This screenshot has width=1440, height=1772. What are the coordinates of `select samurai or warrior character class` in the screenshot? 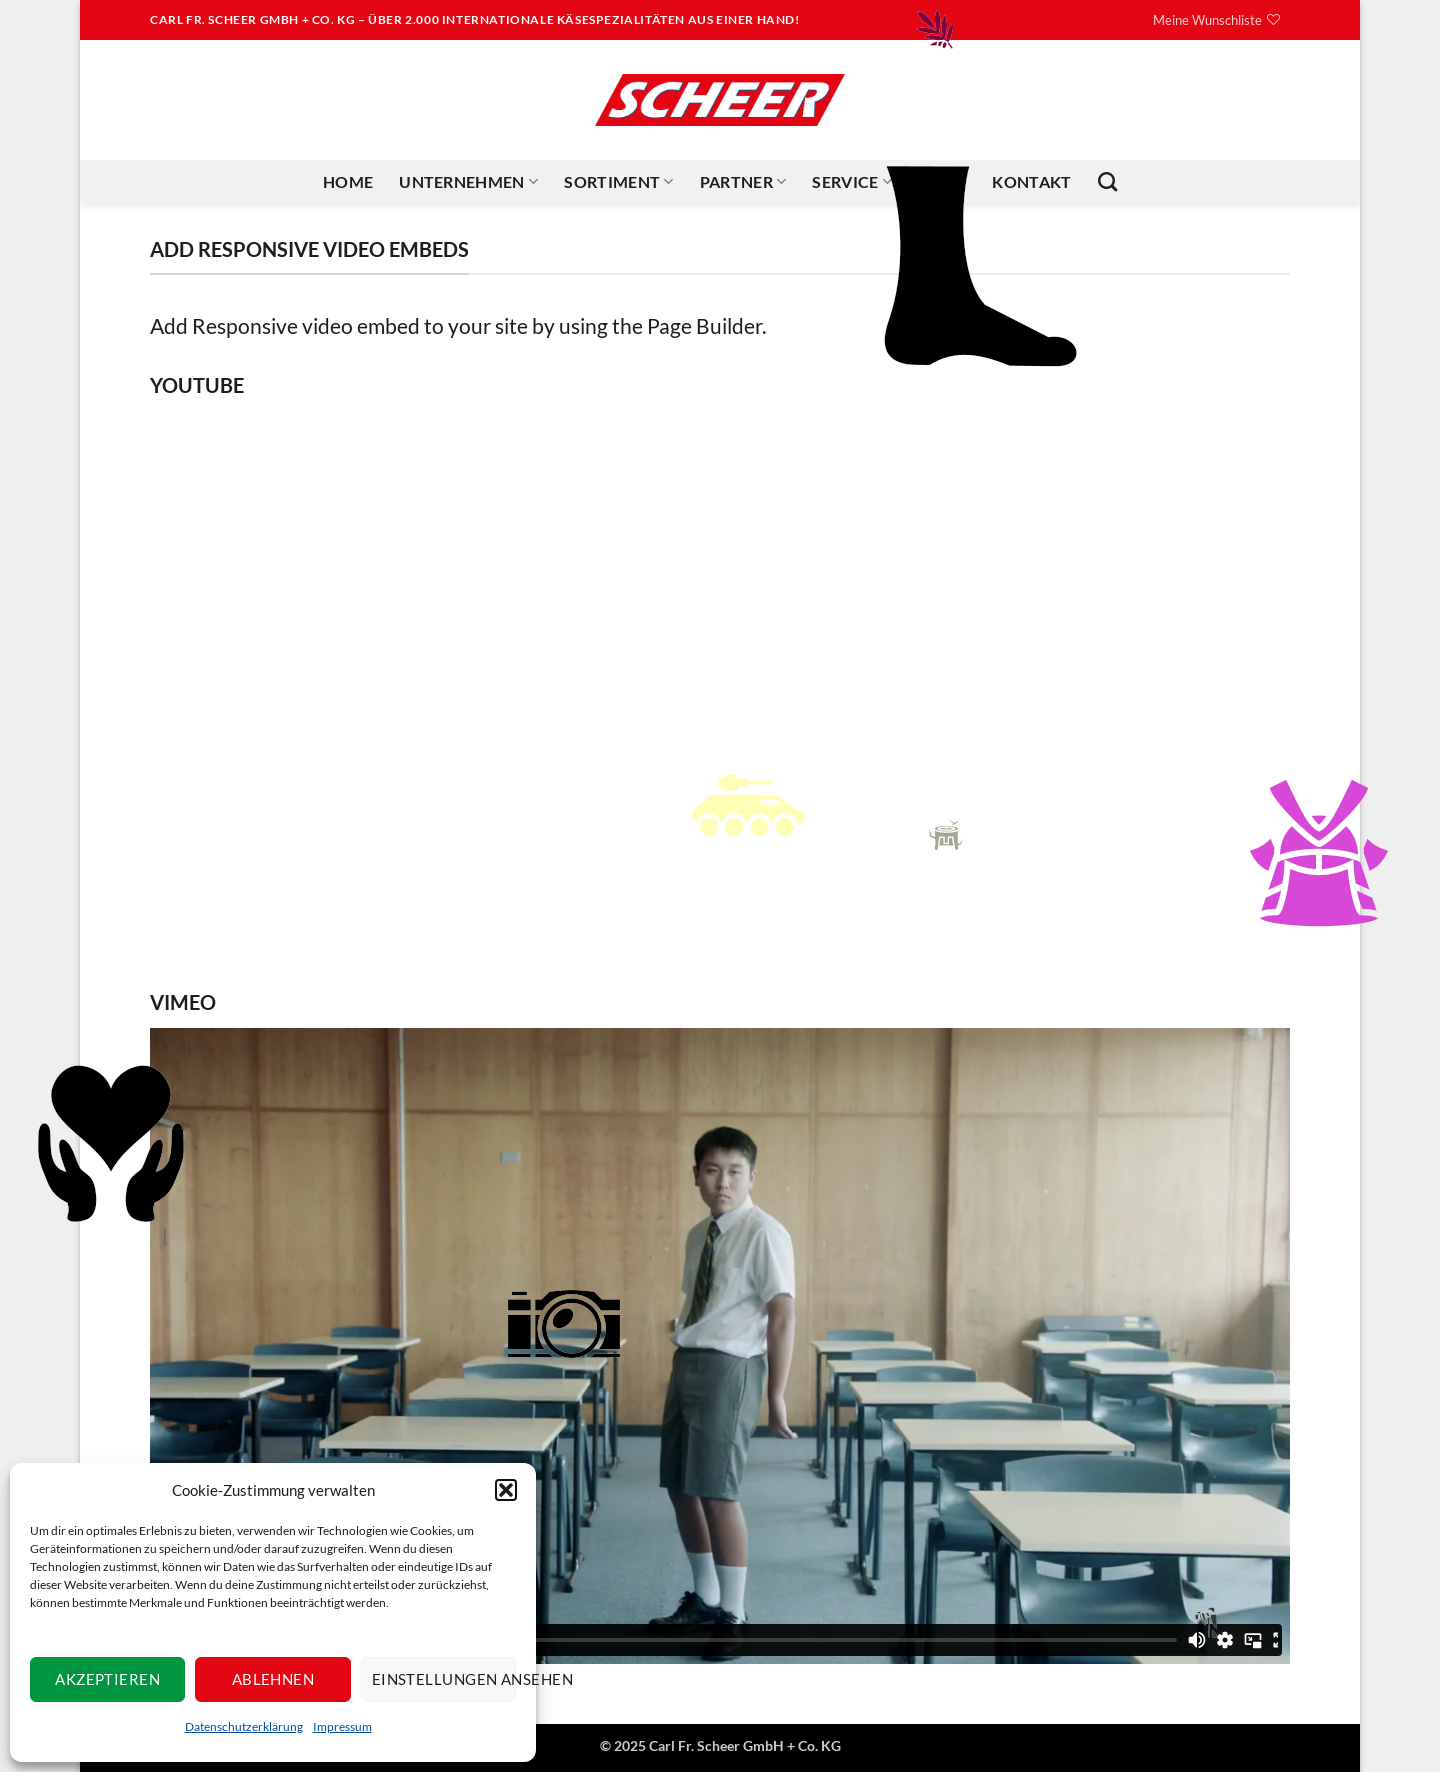 It's located at (1319, 853).